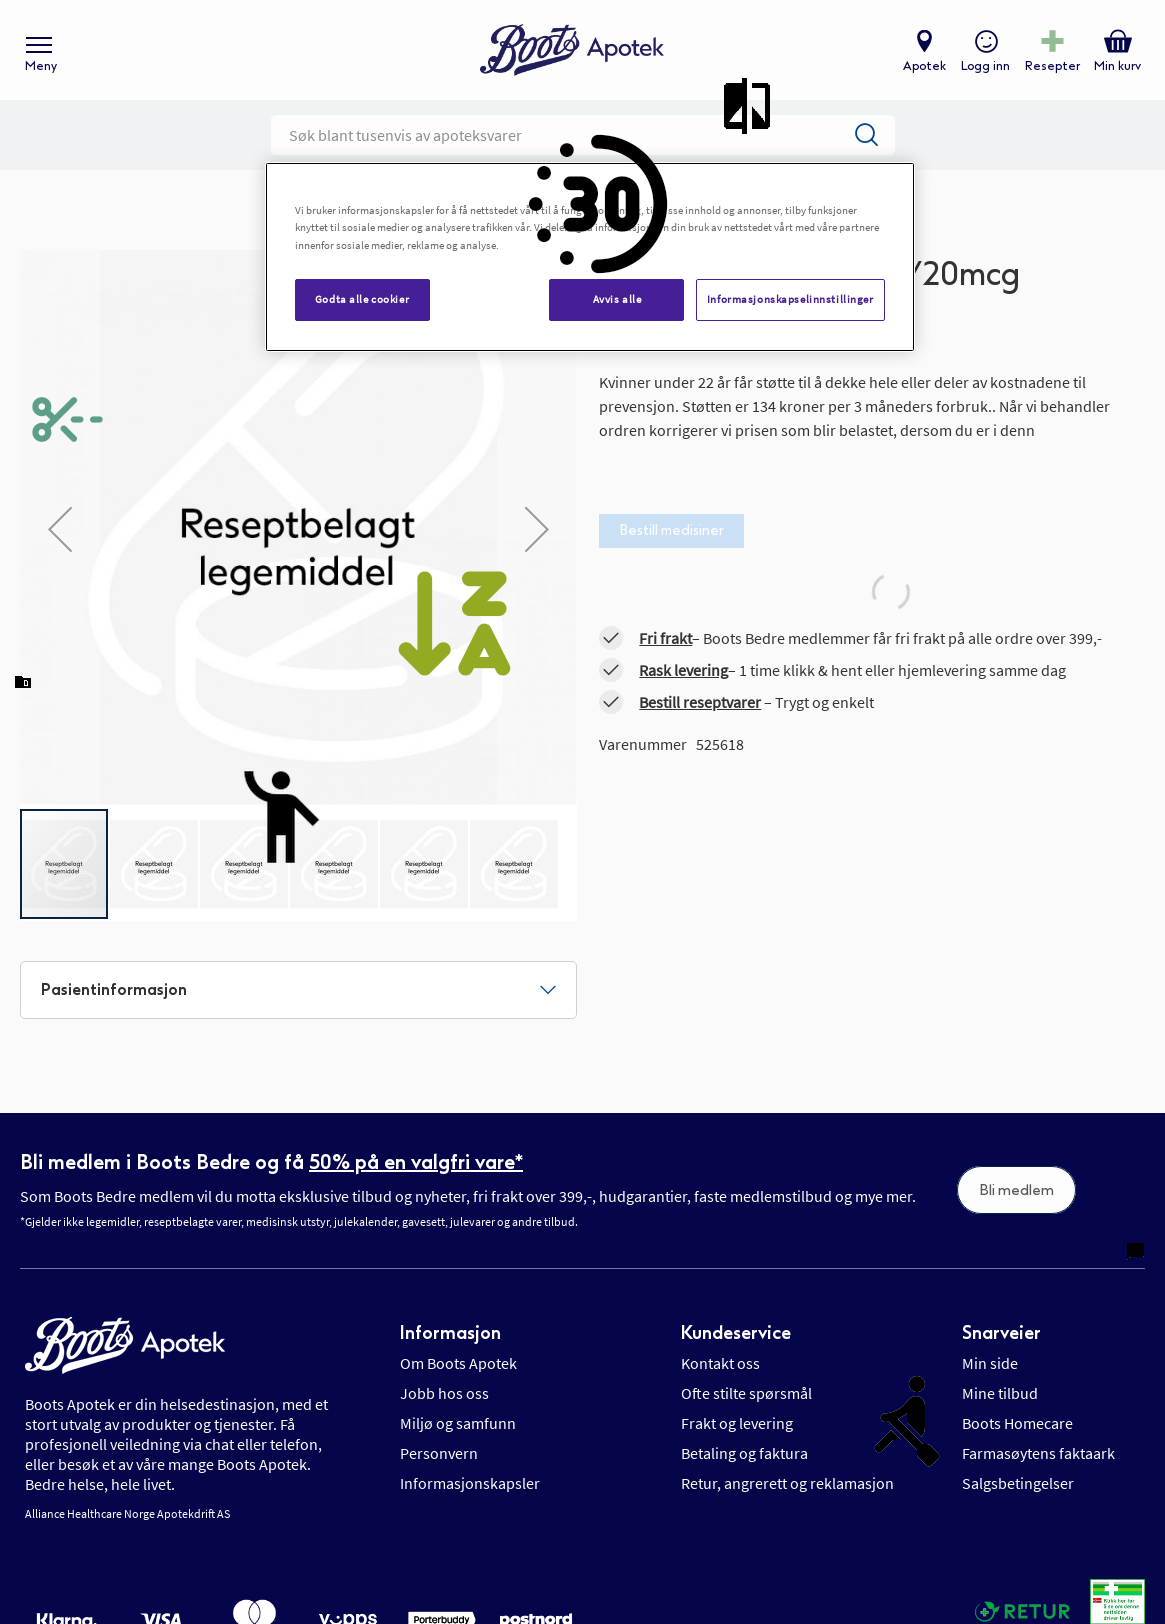  Describe the element at coordinates (905, 1420) in the screenshot. I see `access rowing or kayaking activities` at that location.